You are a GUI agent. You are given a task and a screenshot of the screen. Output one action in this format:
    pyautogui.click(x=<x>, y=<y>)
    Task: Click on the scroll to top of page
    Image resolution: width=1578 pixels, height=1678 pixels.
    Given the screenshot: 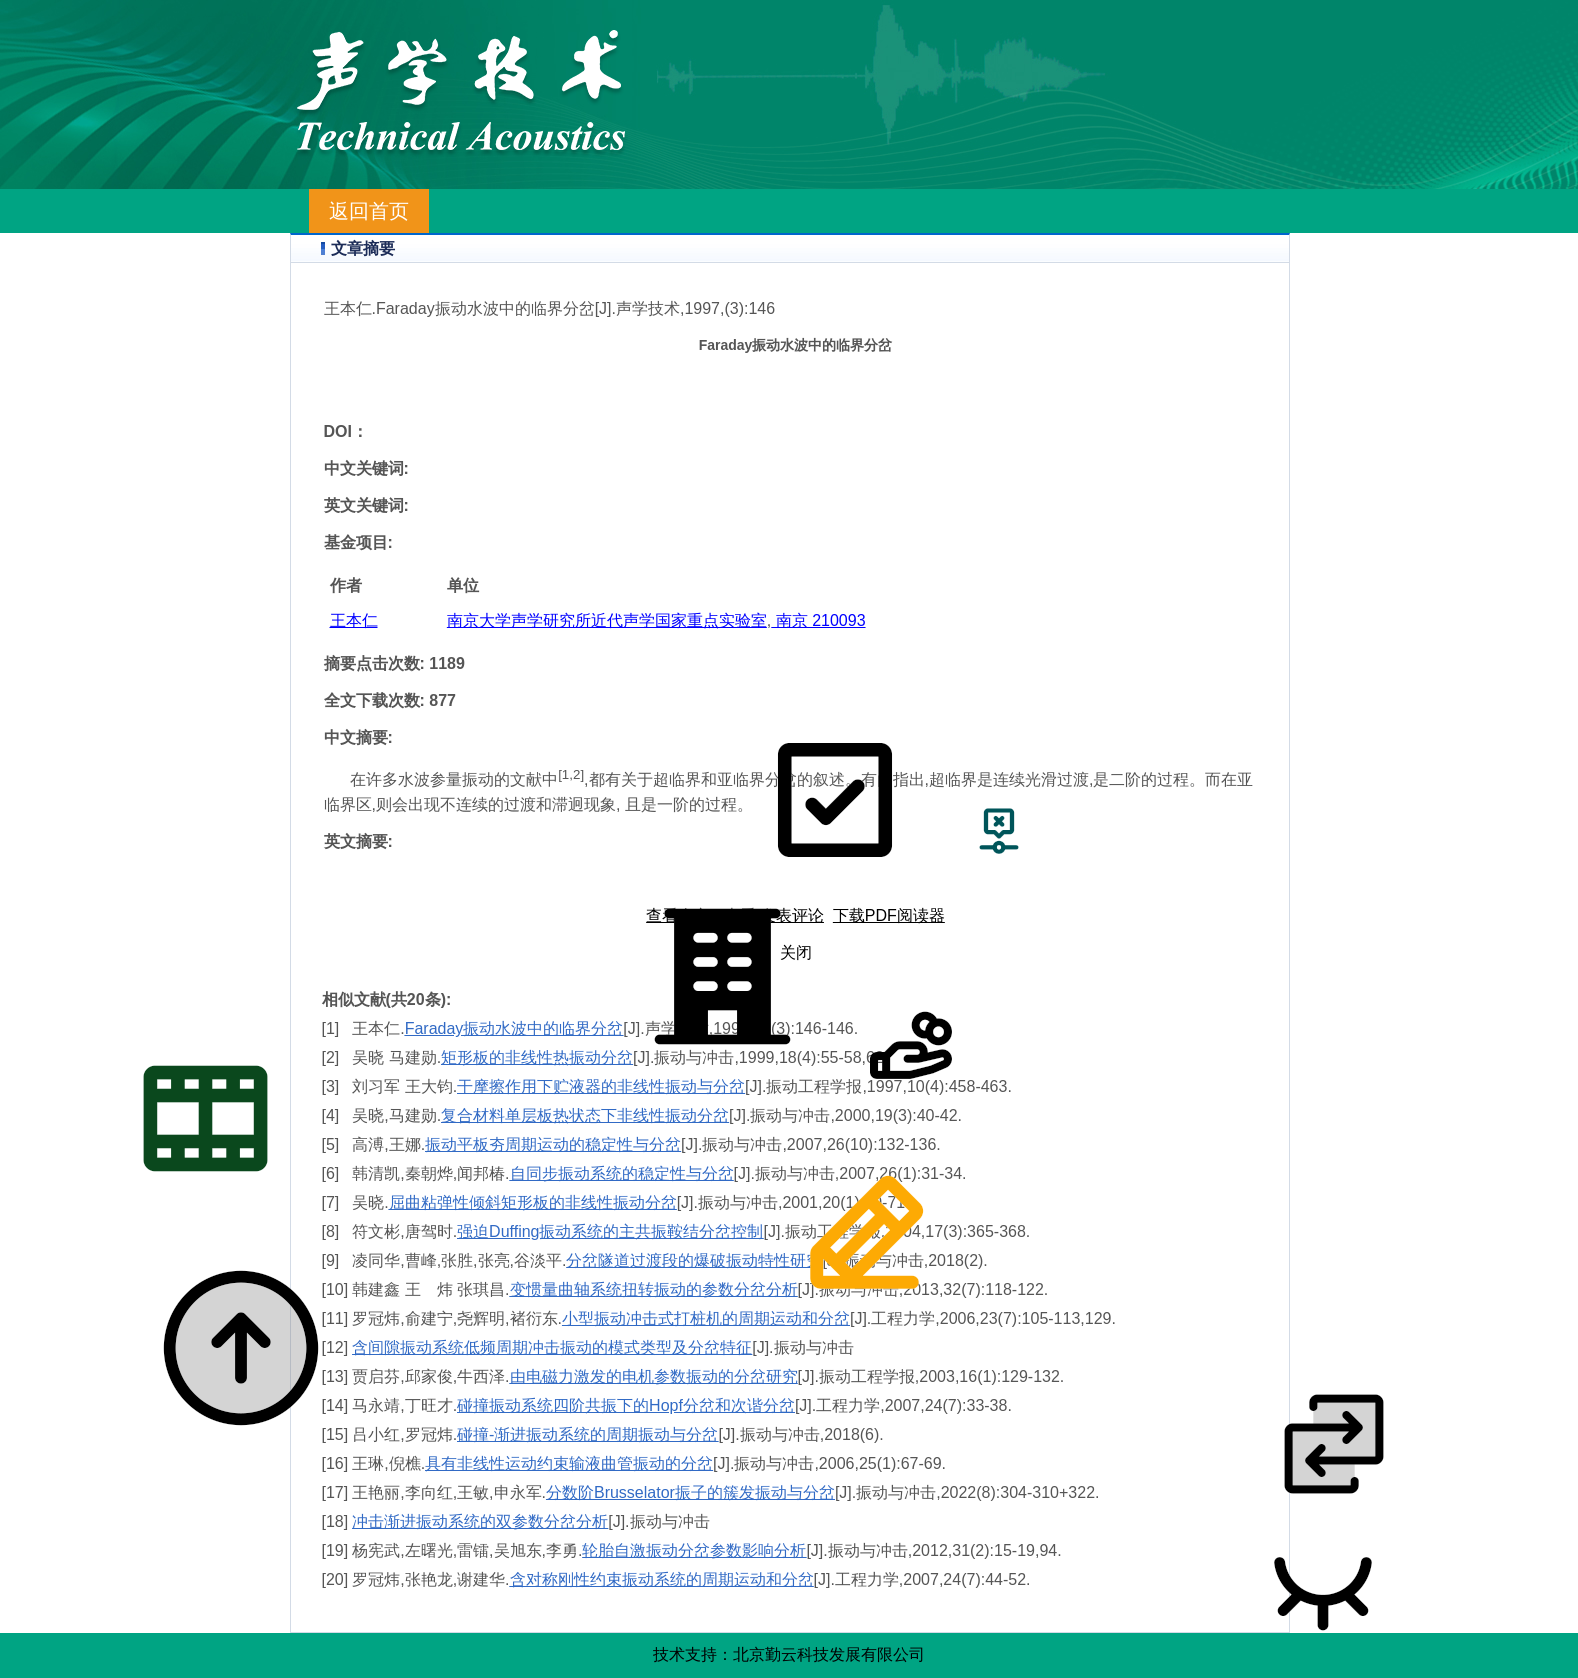 What is the action you would take?
    pyautogui.click(x=241, y=1348)
    